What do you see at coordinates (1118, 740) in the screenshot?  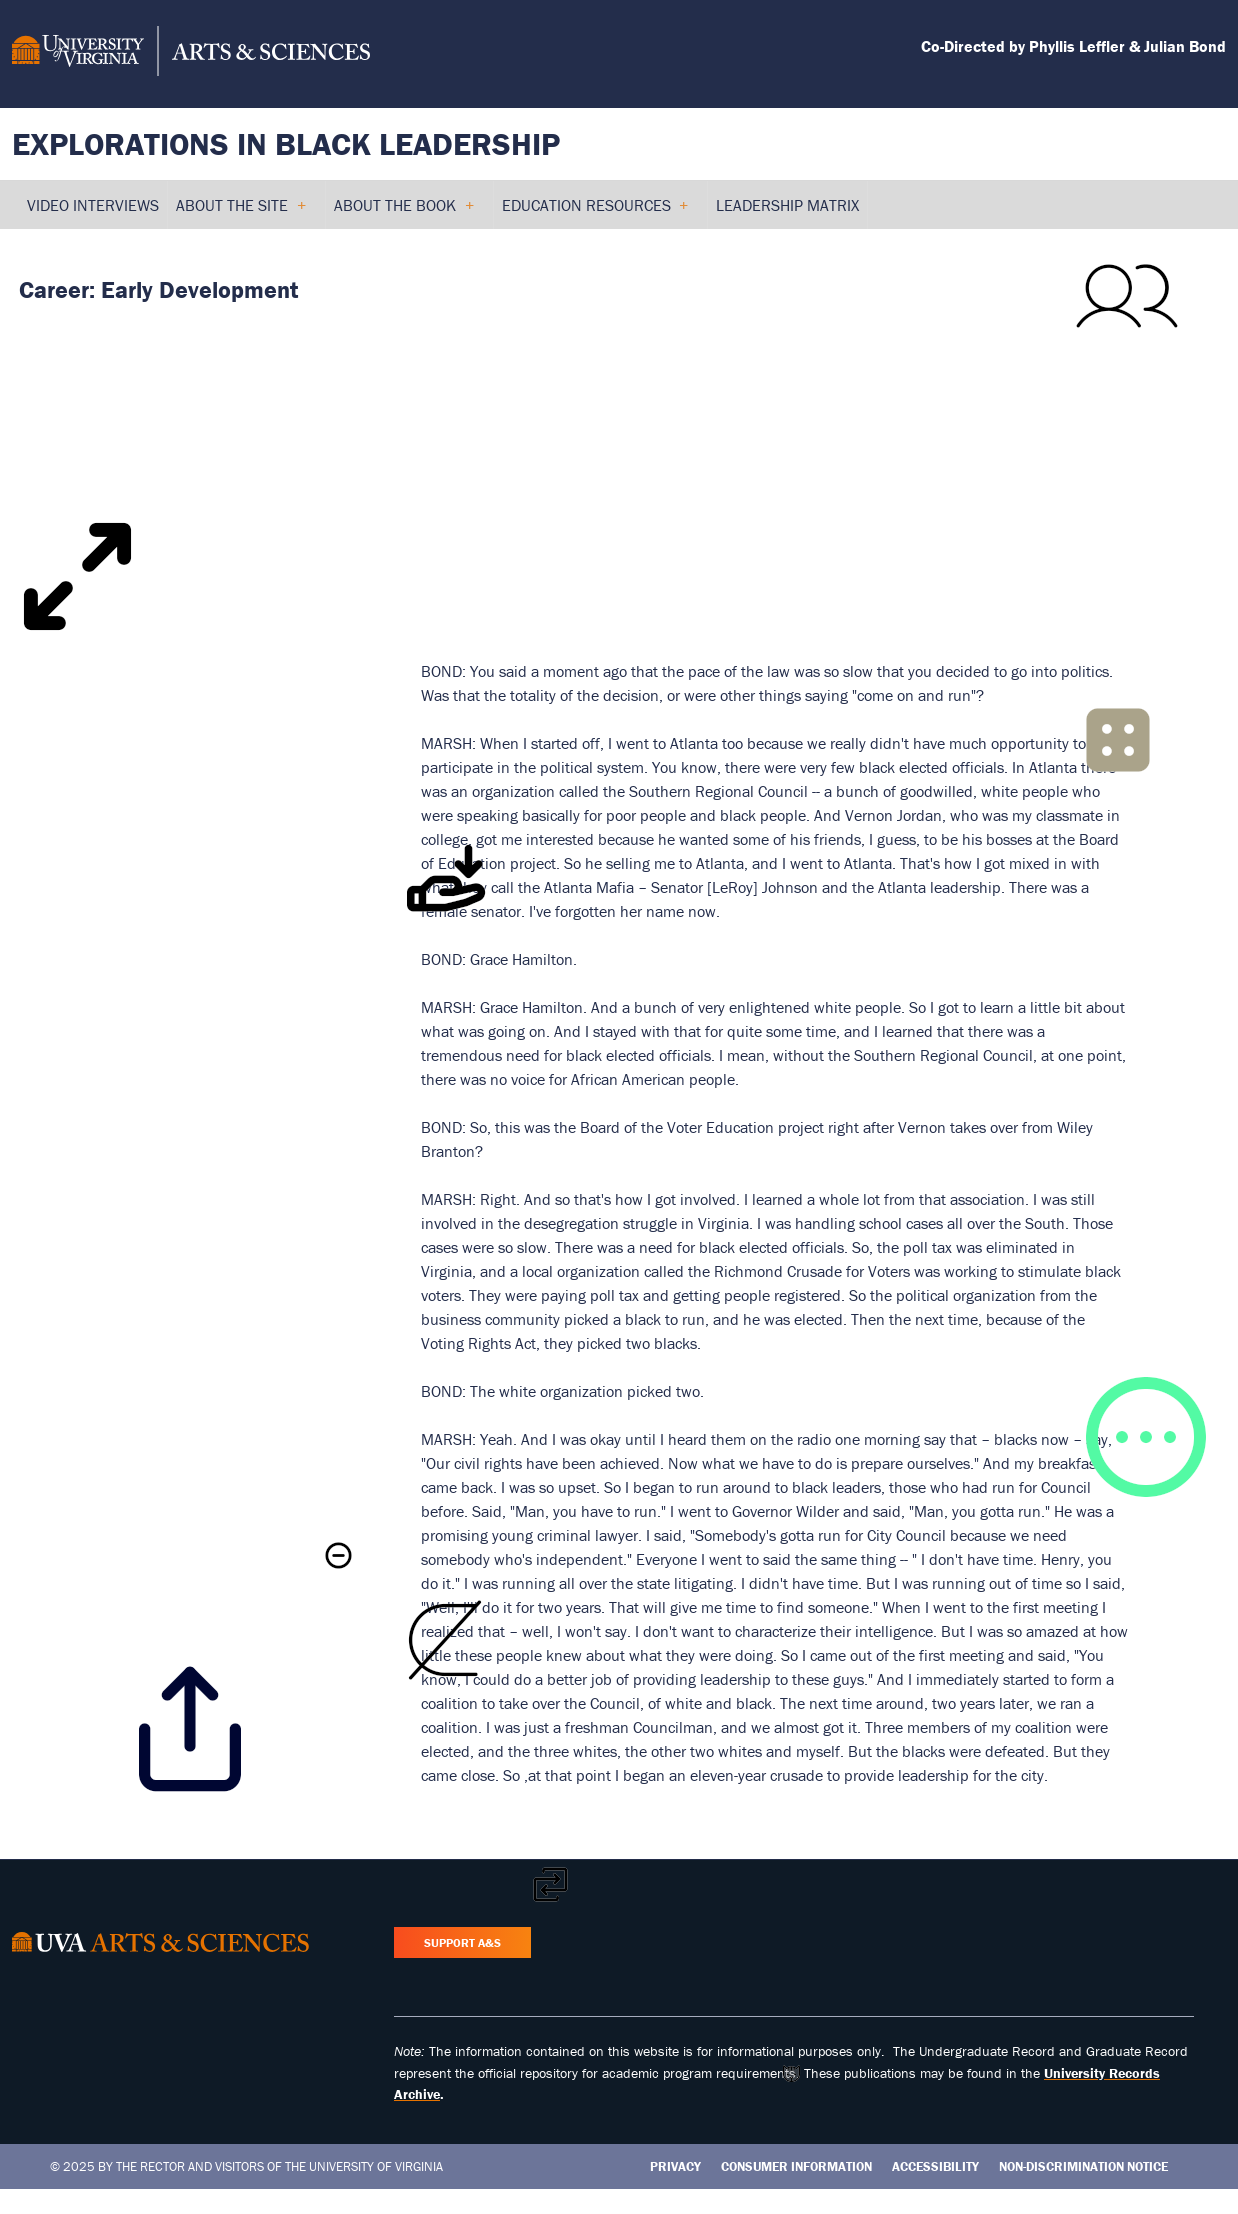 I see `randomize or shuffle content` at bounding box center [1118, 740].